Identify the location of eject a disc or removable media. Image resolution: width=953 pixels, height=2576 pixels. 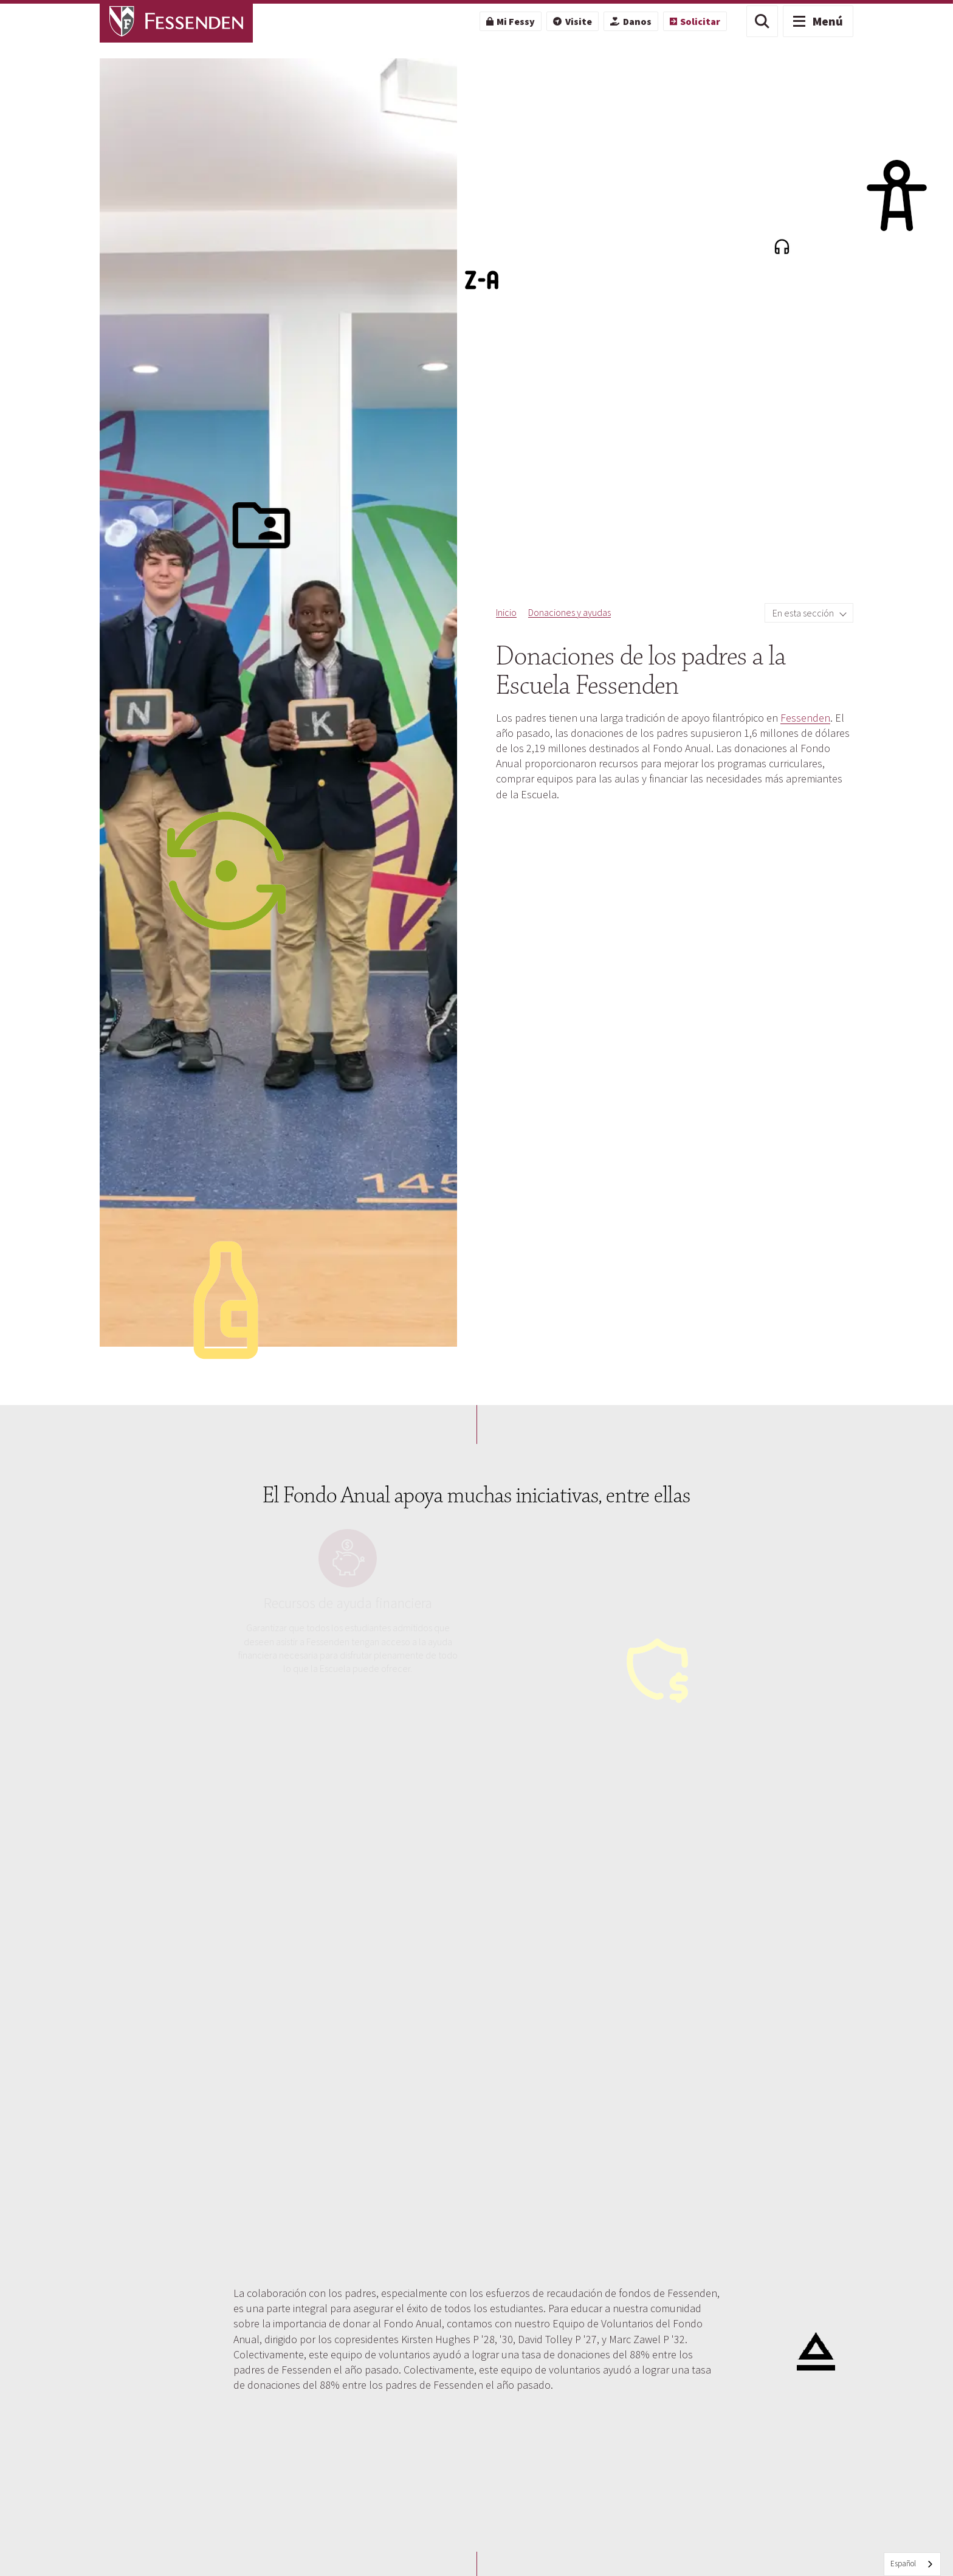
(816, 2351).